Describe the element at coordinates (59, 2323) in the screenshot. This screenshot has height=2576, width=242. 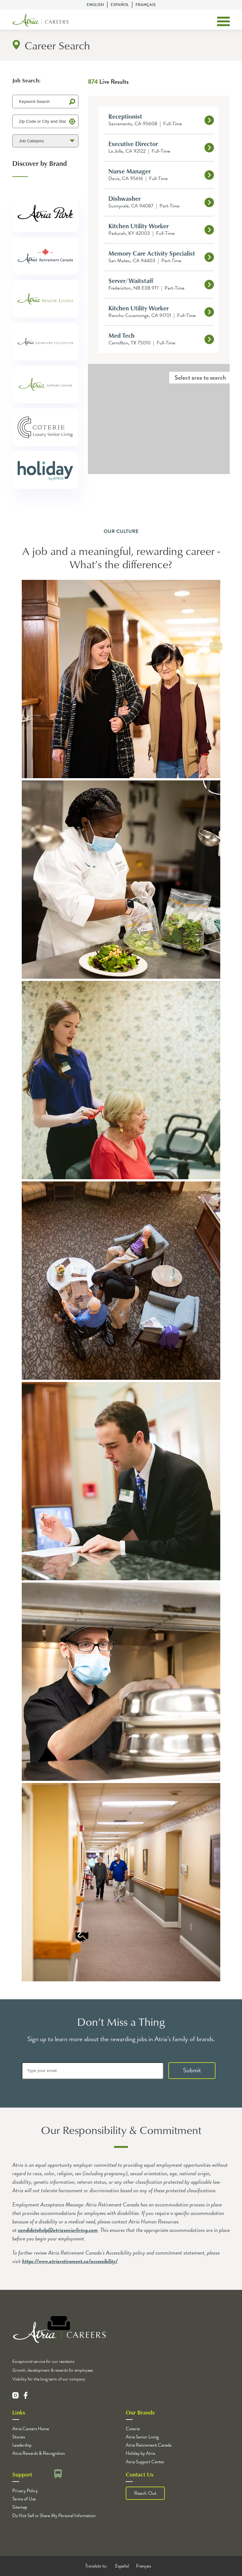
I see `view weekend or leisure activities` at that location.